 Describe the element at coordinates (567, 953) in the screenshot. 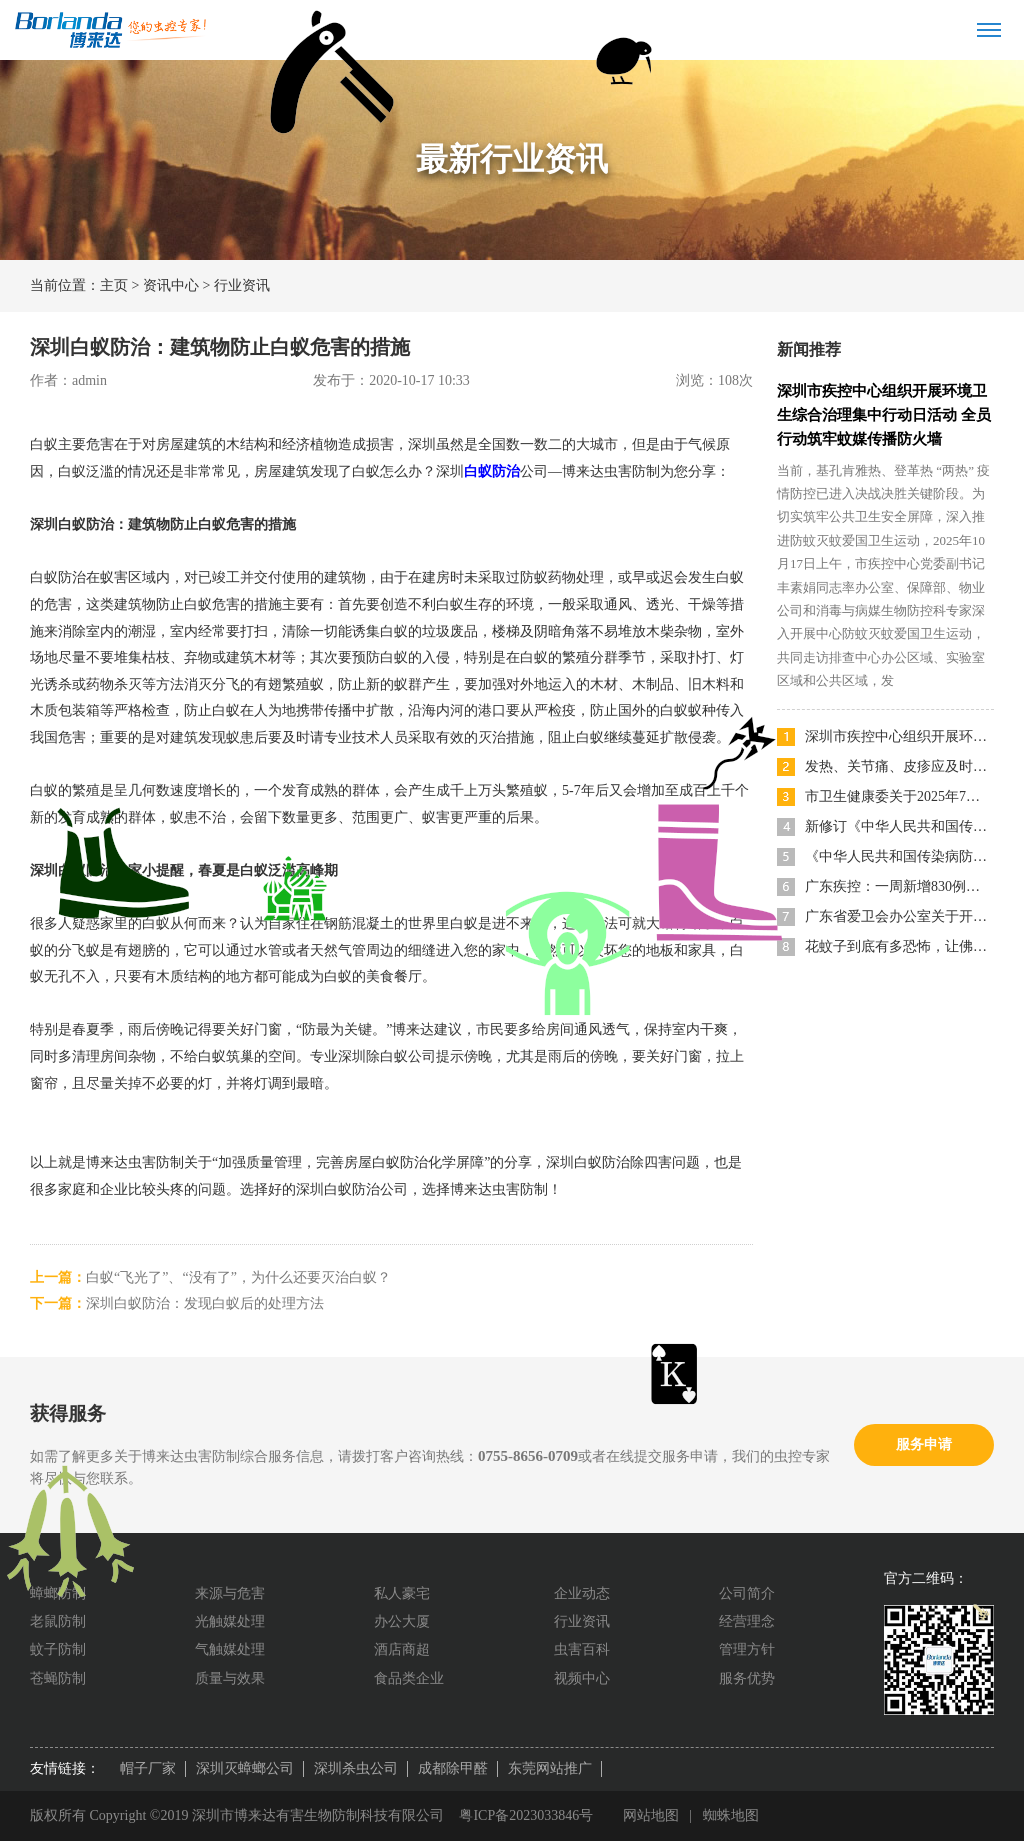

I see `indicates a paranoia or anxiety state in gameplay` at that location.